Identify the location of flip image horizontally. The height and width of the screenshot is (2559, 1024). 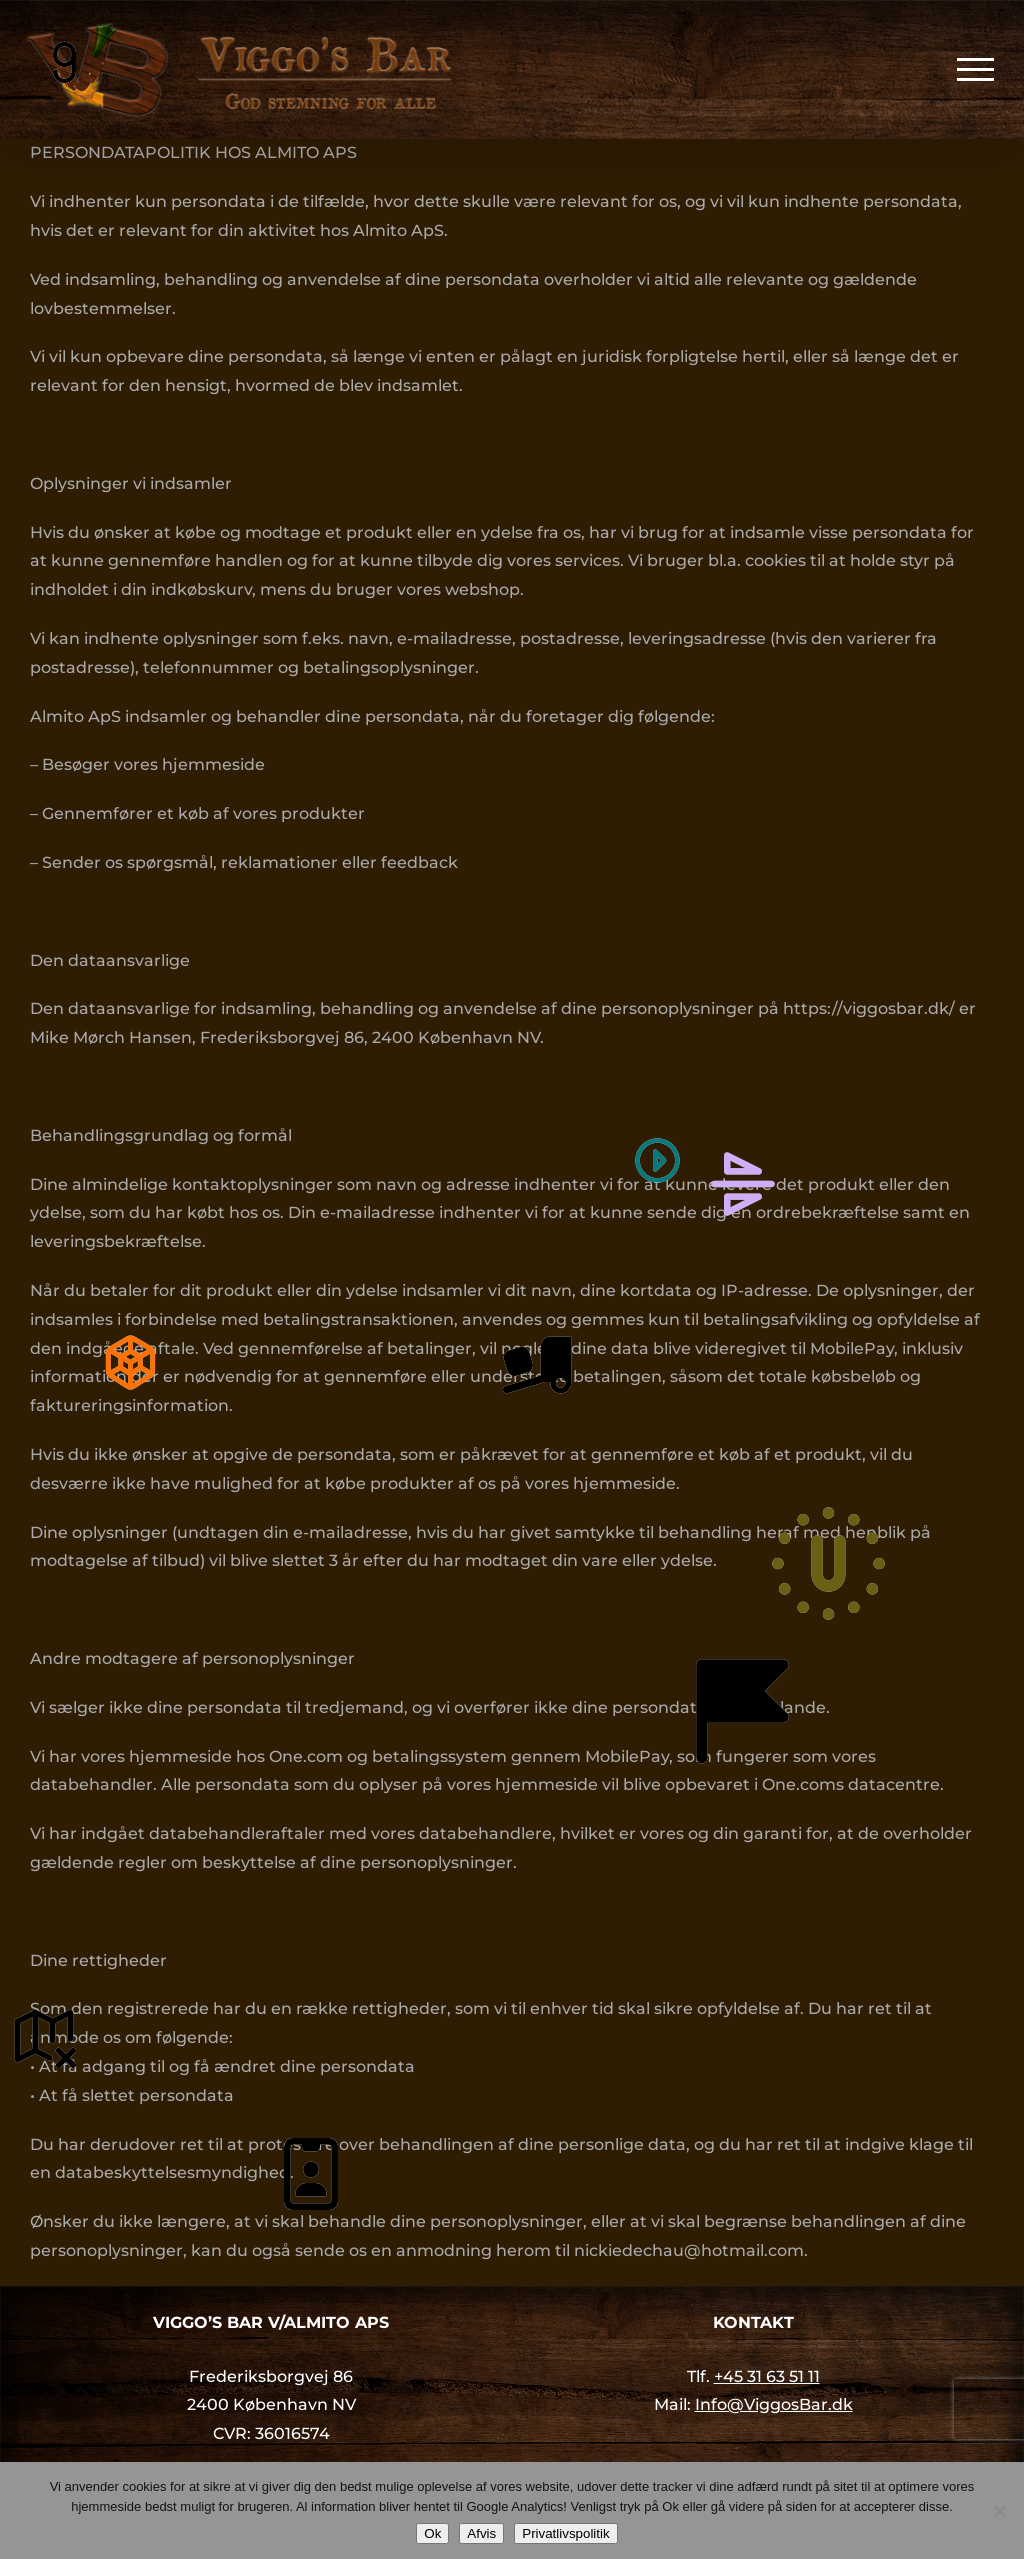
(743, 1184).